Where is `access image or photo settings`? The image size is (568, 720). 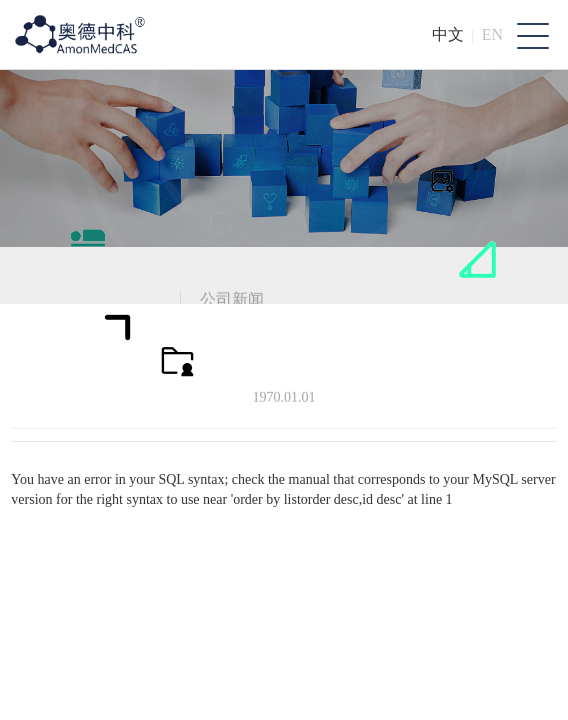
access image or photo settings is located at coordinates (442, 181).